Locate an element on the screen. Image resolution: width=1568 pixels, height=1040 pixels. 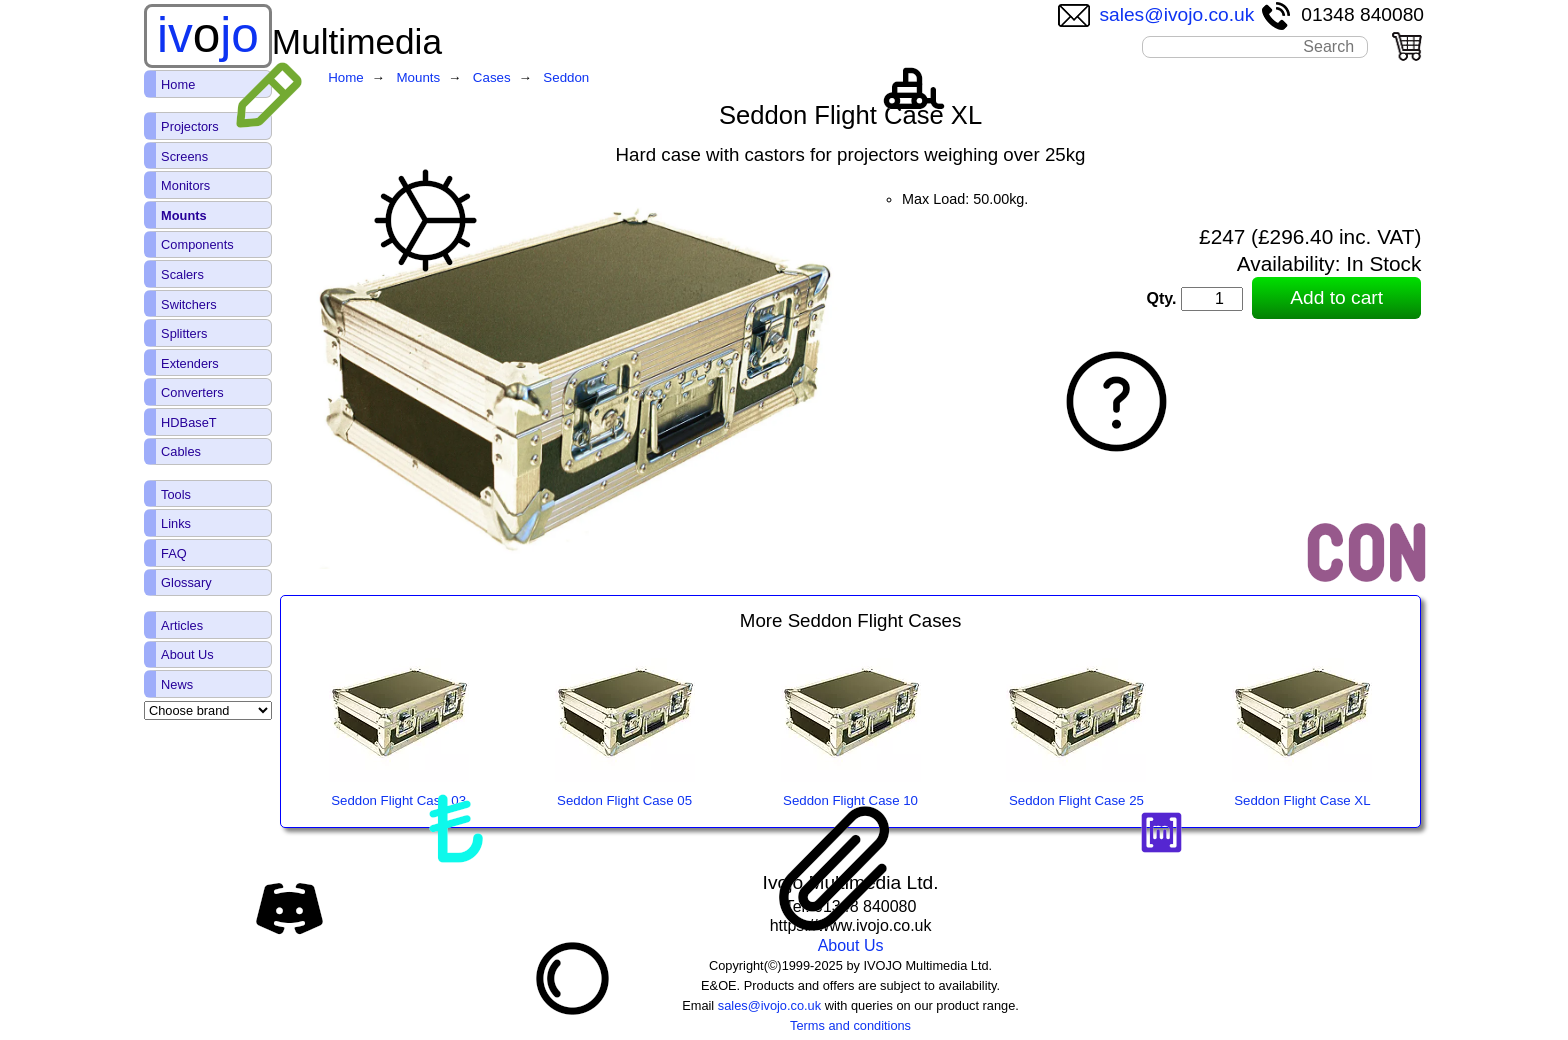
attach a file to your message is located at coordinates (836, 868).